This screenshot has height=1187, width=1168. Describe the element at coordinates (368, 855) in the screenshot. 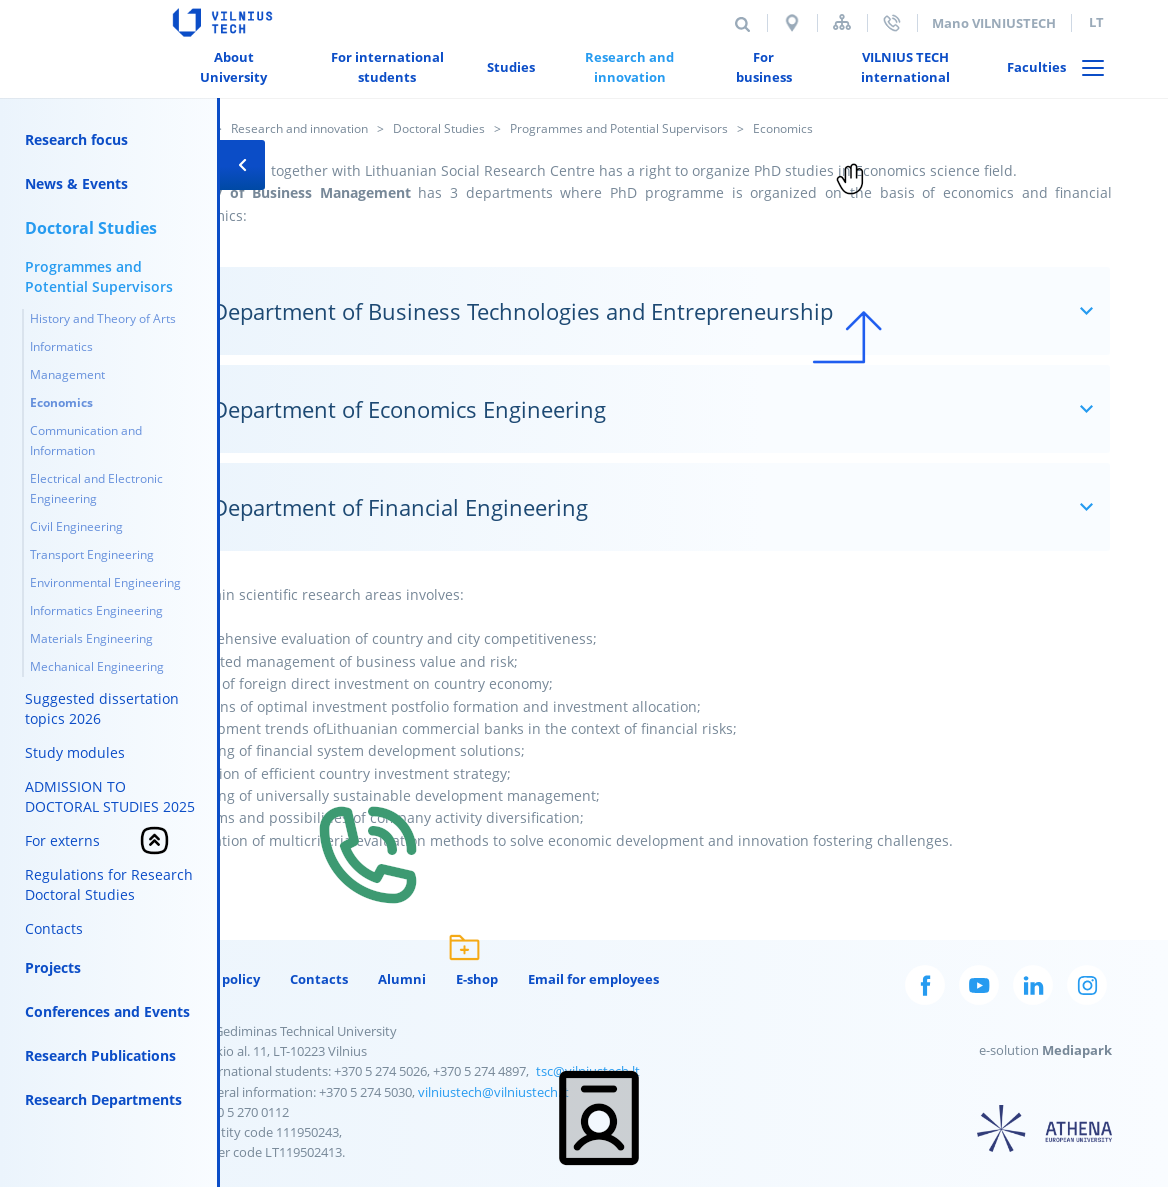

I see `make a phone call` at that location.